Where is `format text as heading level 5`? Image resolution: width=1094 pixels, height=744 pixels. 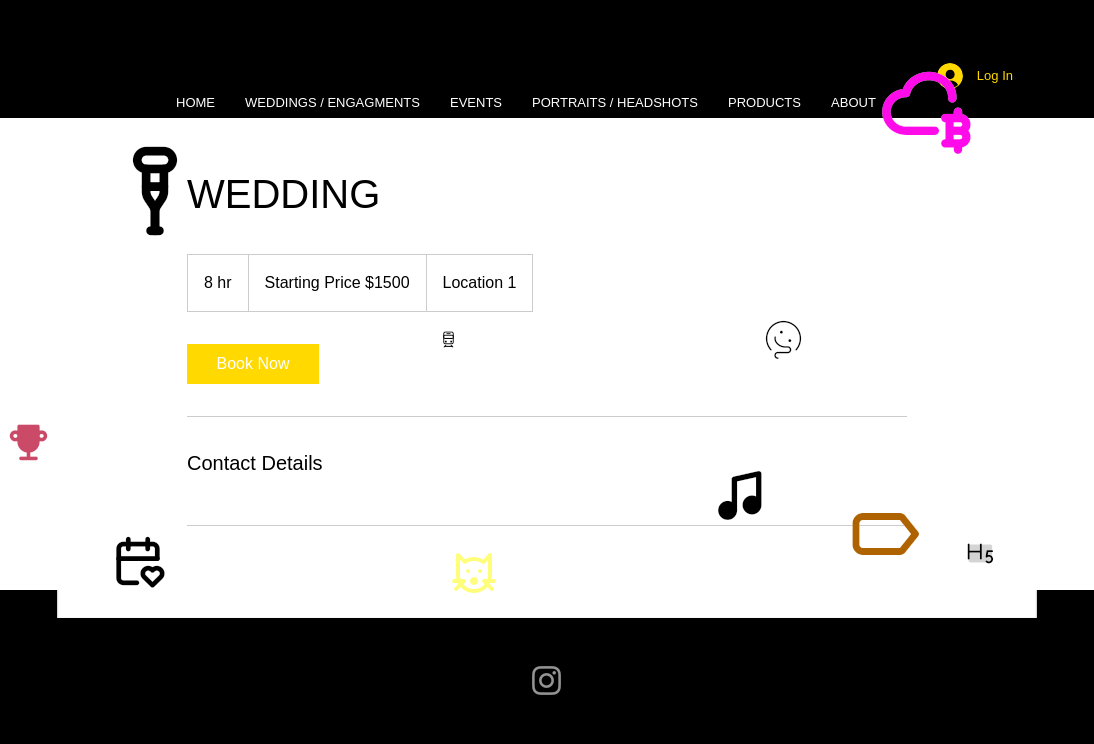
format text as heading level 5 is located at coordinates (979, 553).